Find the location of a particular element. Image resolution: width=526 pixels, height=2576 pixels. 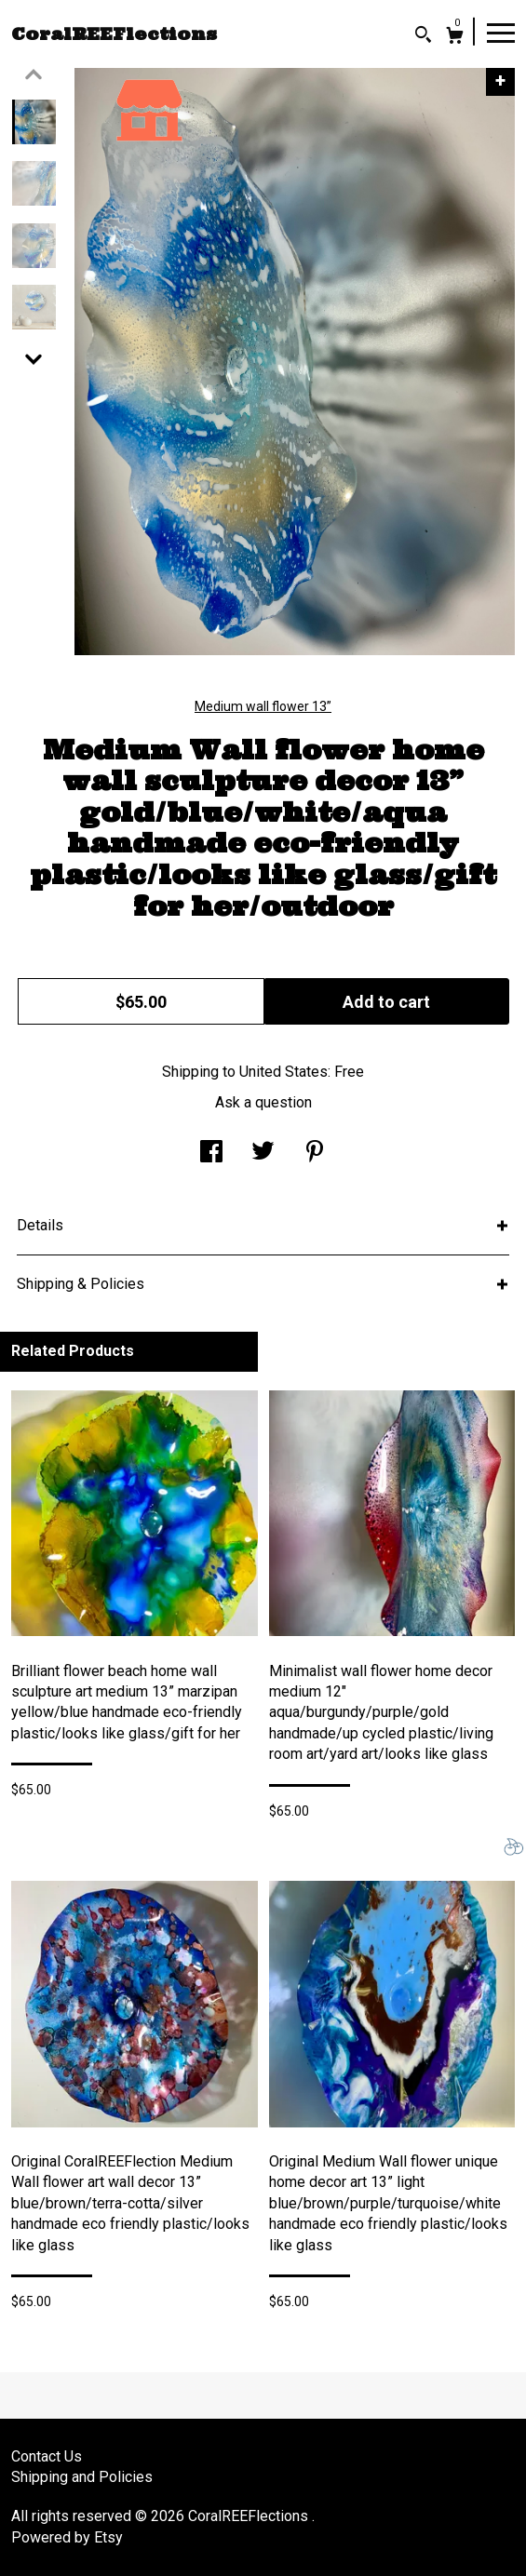

indicates fruit or produce category is located at coordinates (513, 1846).